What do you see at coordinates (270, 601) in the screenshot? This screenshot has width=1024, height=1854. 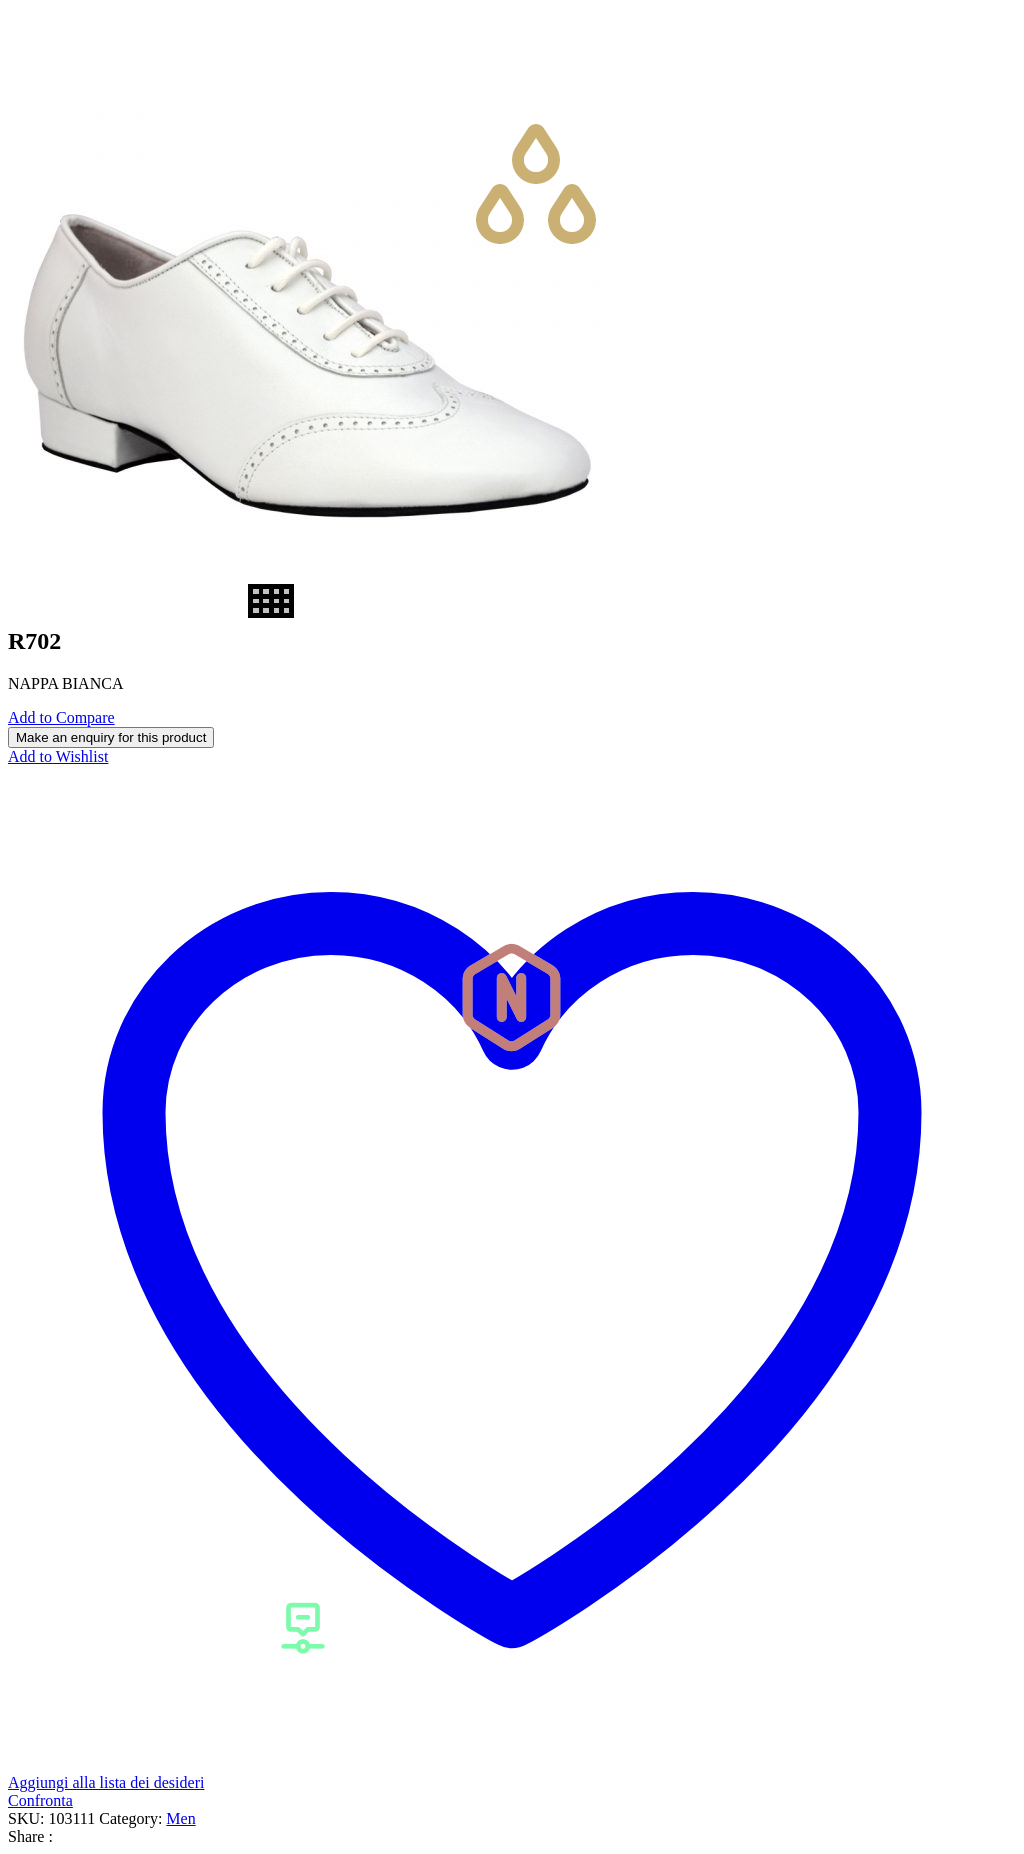 I see `switch to comfortable grid view` at bounding box center [270, 601].